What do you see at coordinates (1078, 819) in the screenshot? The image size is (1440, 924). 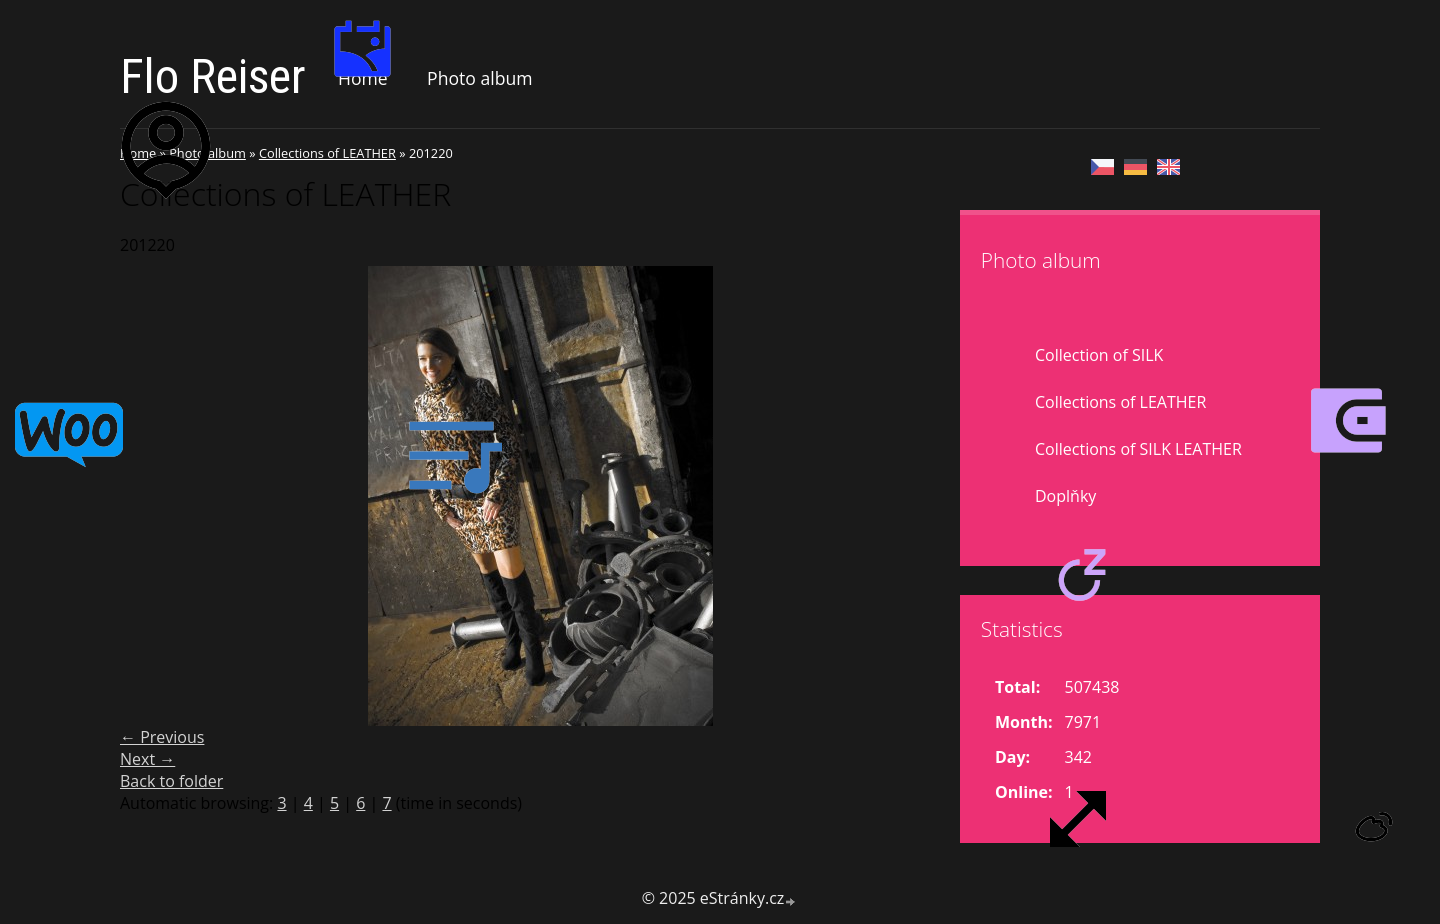 I see `expand content to fullscreen` at bounding box center [1078, 819].